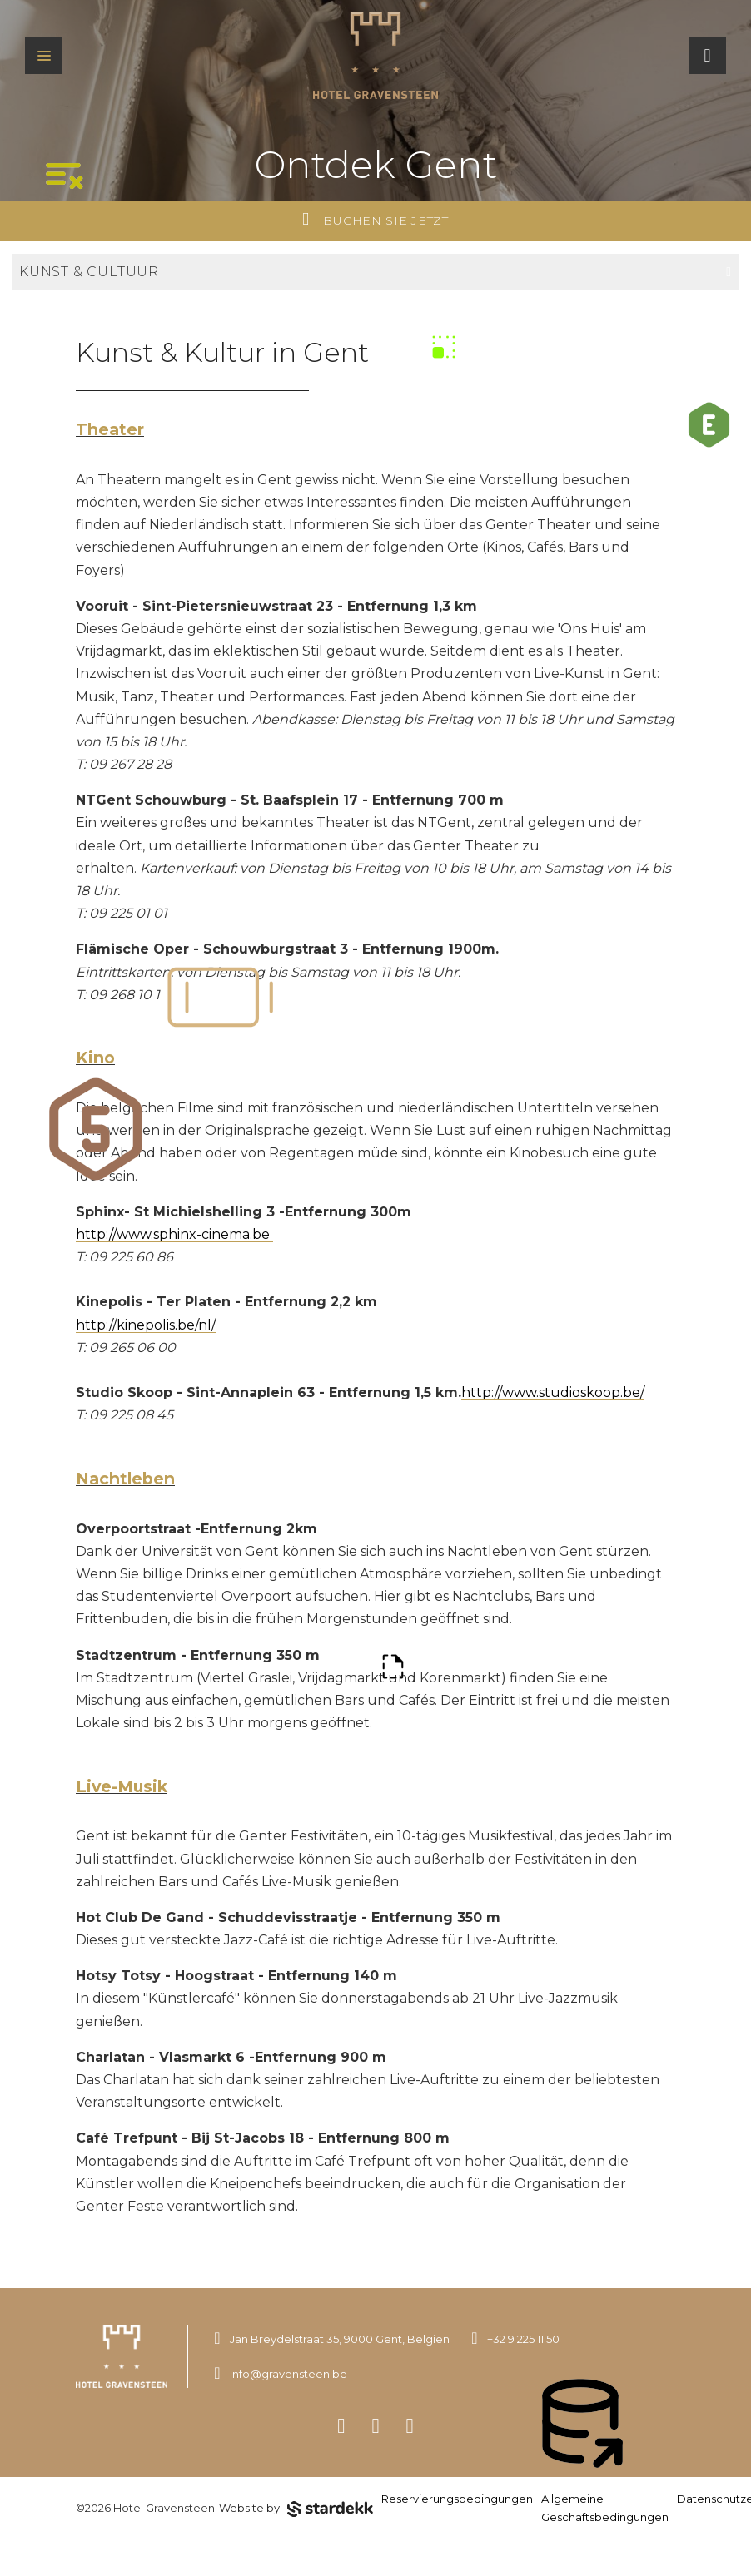  Describe the element at coordinates (63, 174) in the screenshot. I see `remove a playlist` at that location.